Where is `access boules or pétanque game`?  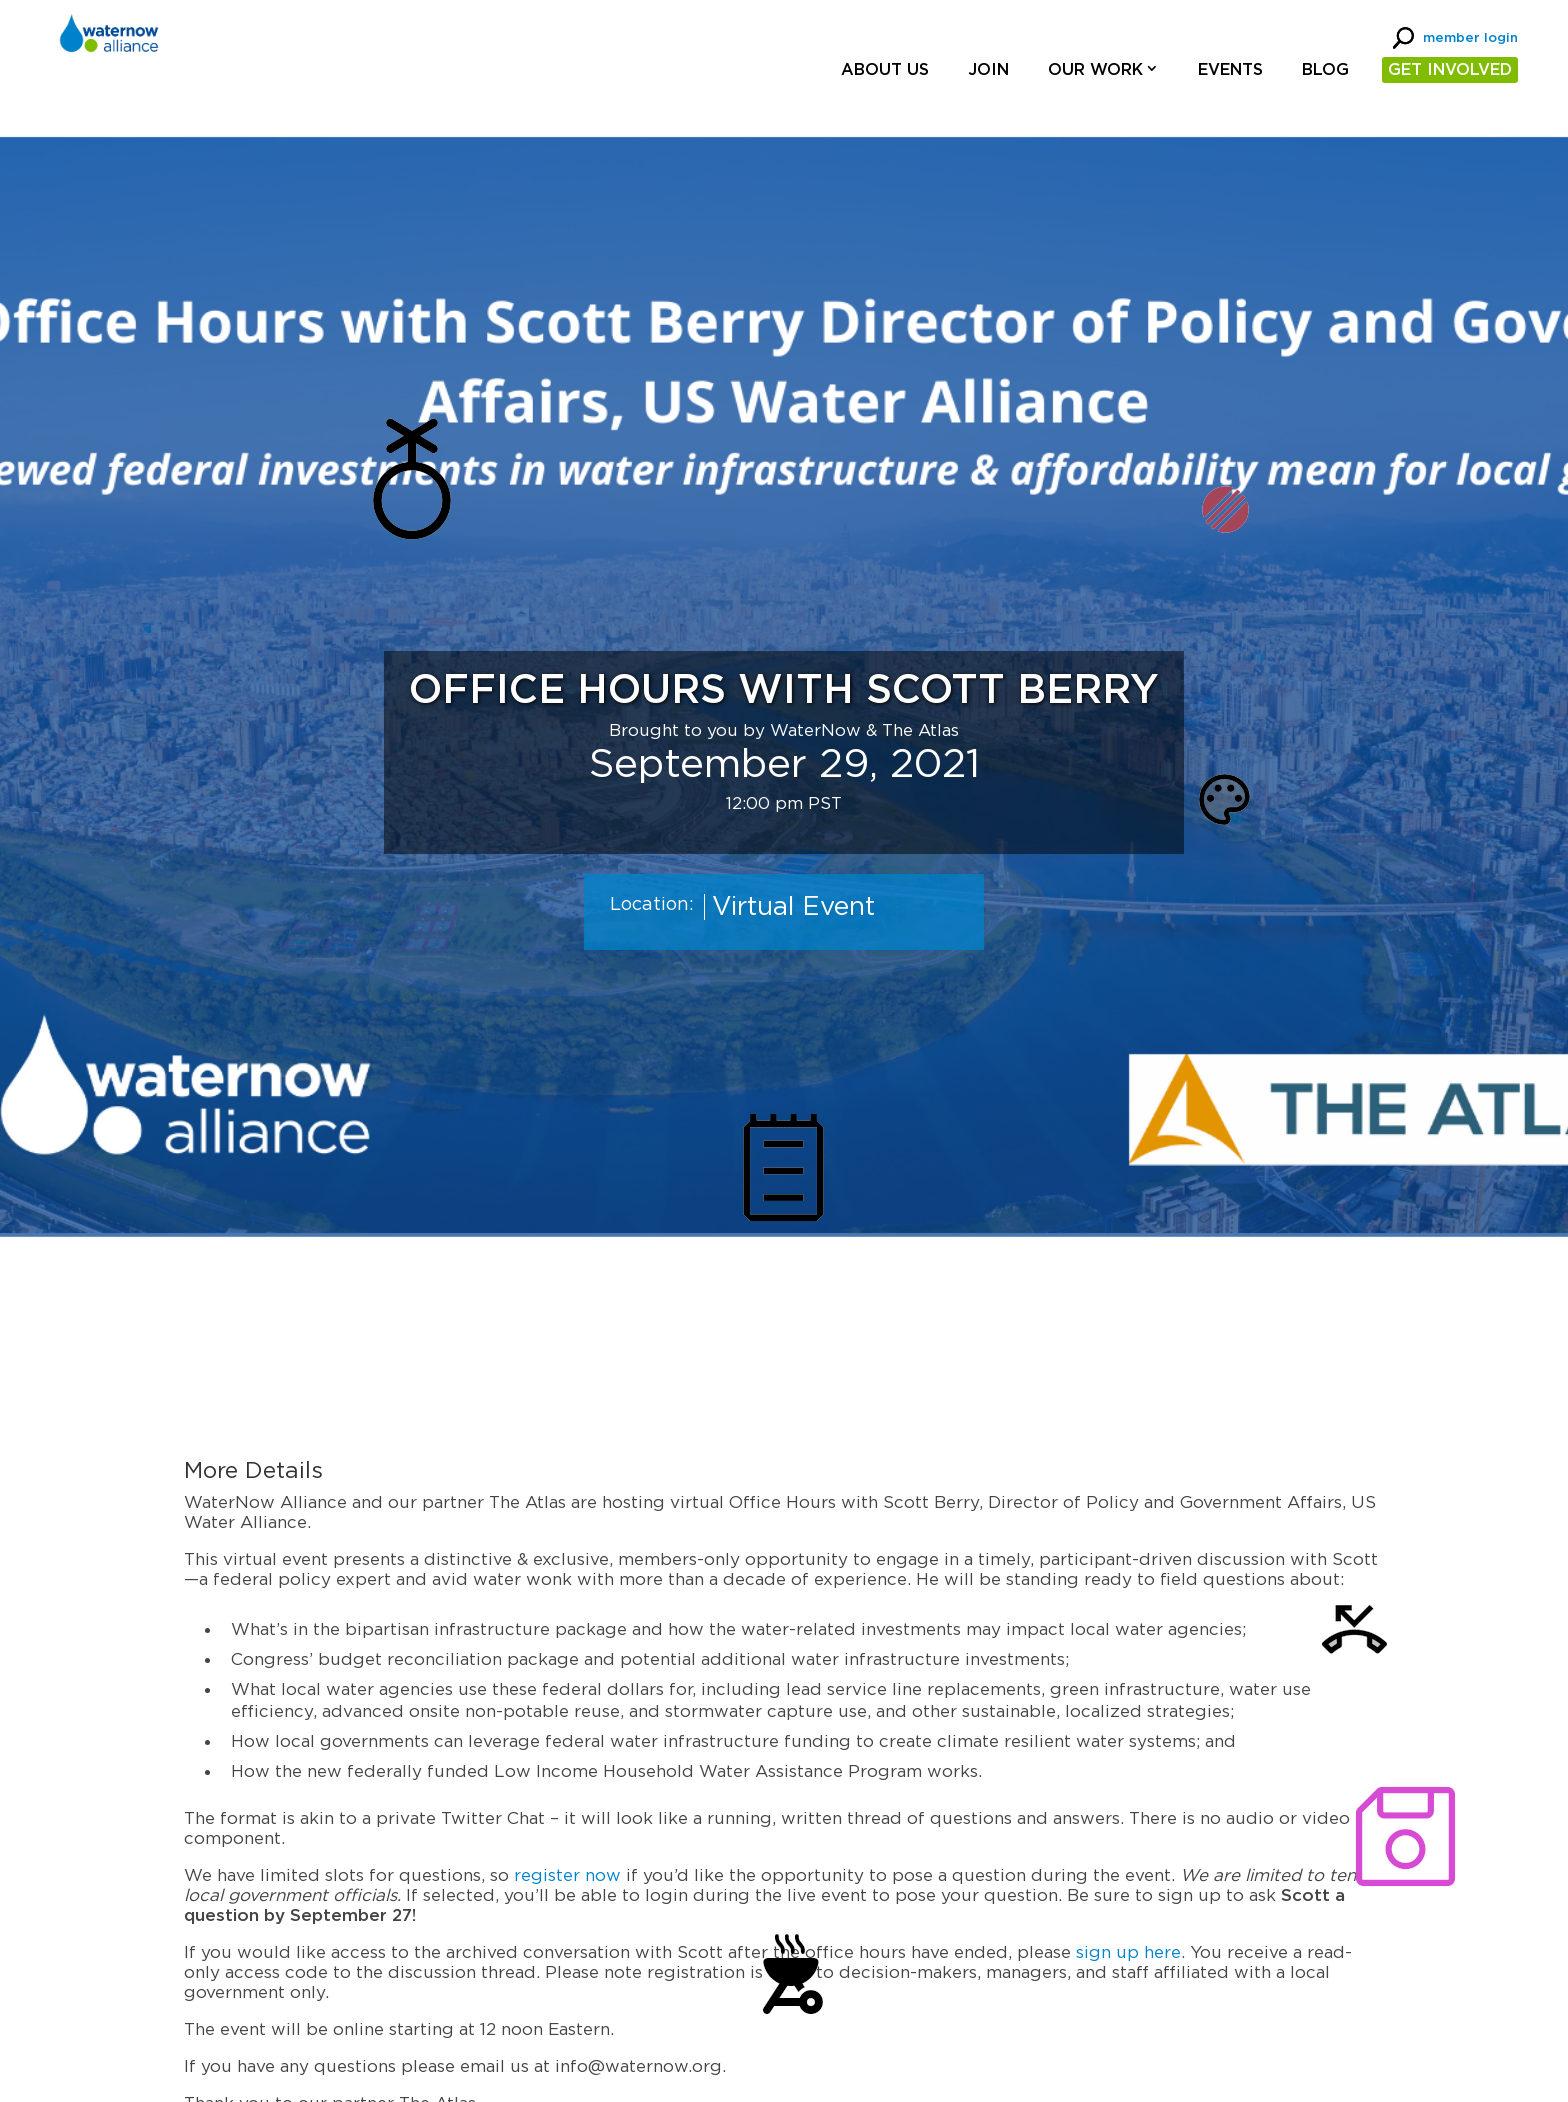 access boules or pétanque game is located at coordinates (1225, 509).